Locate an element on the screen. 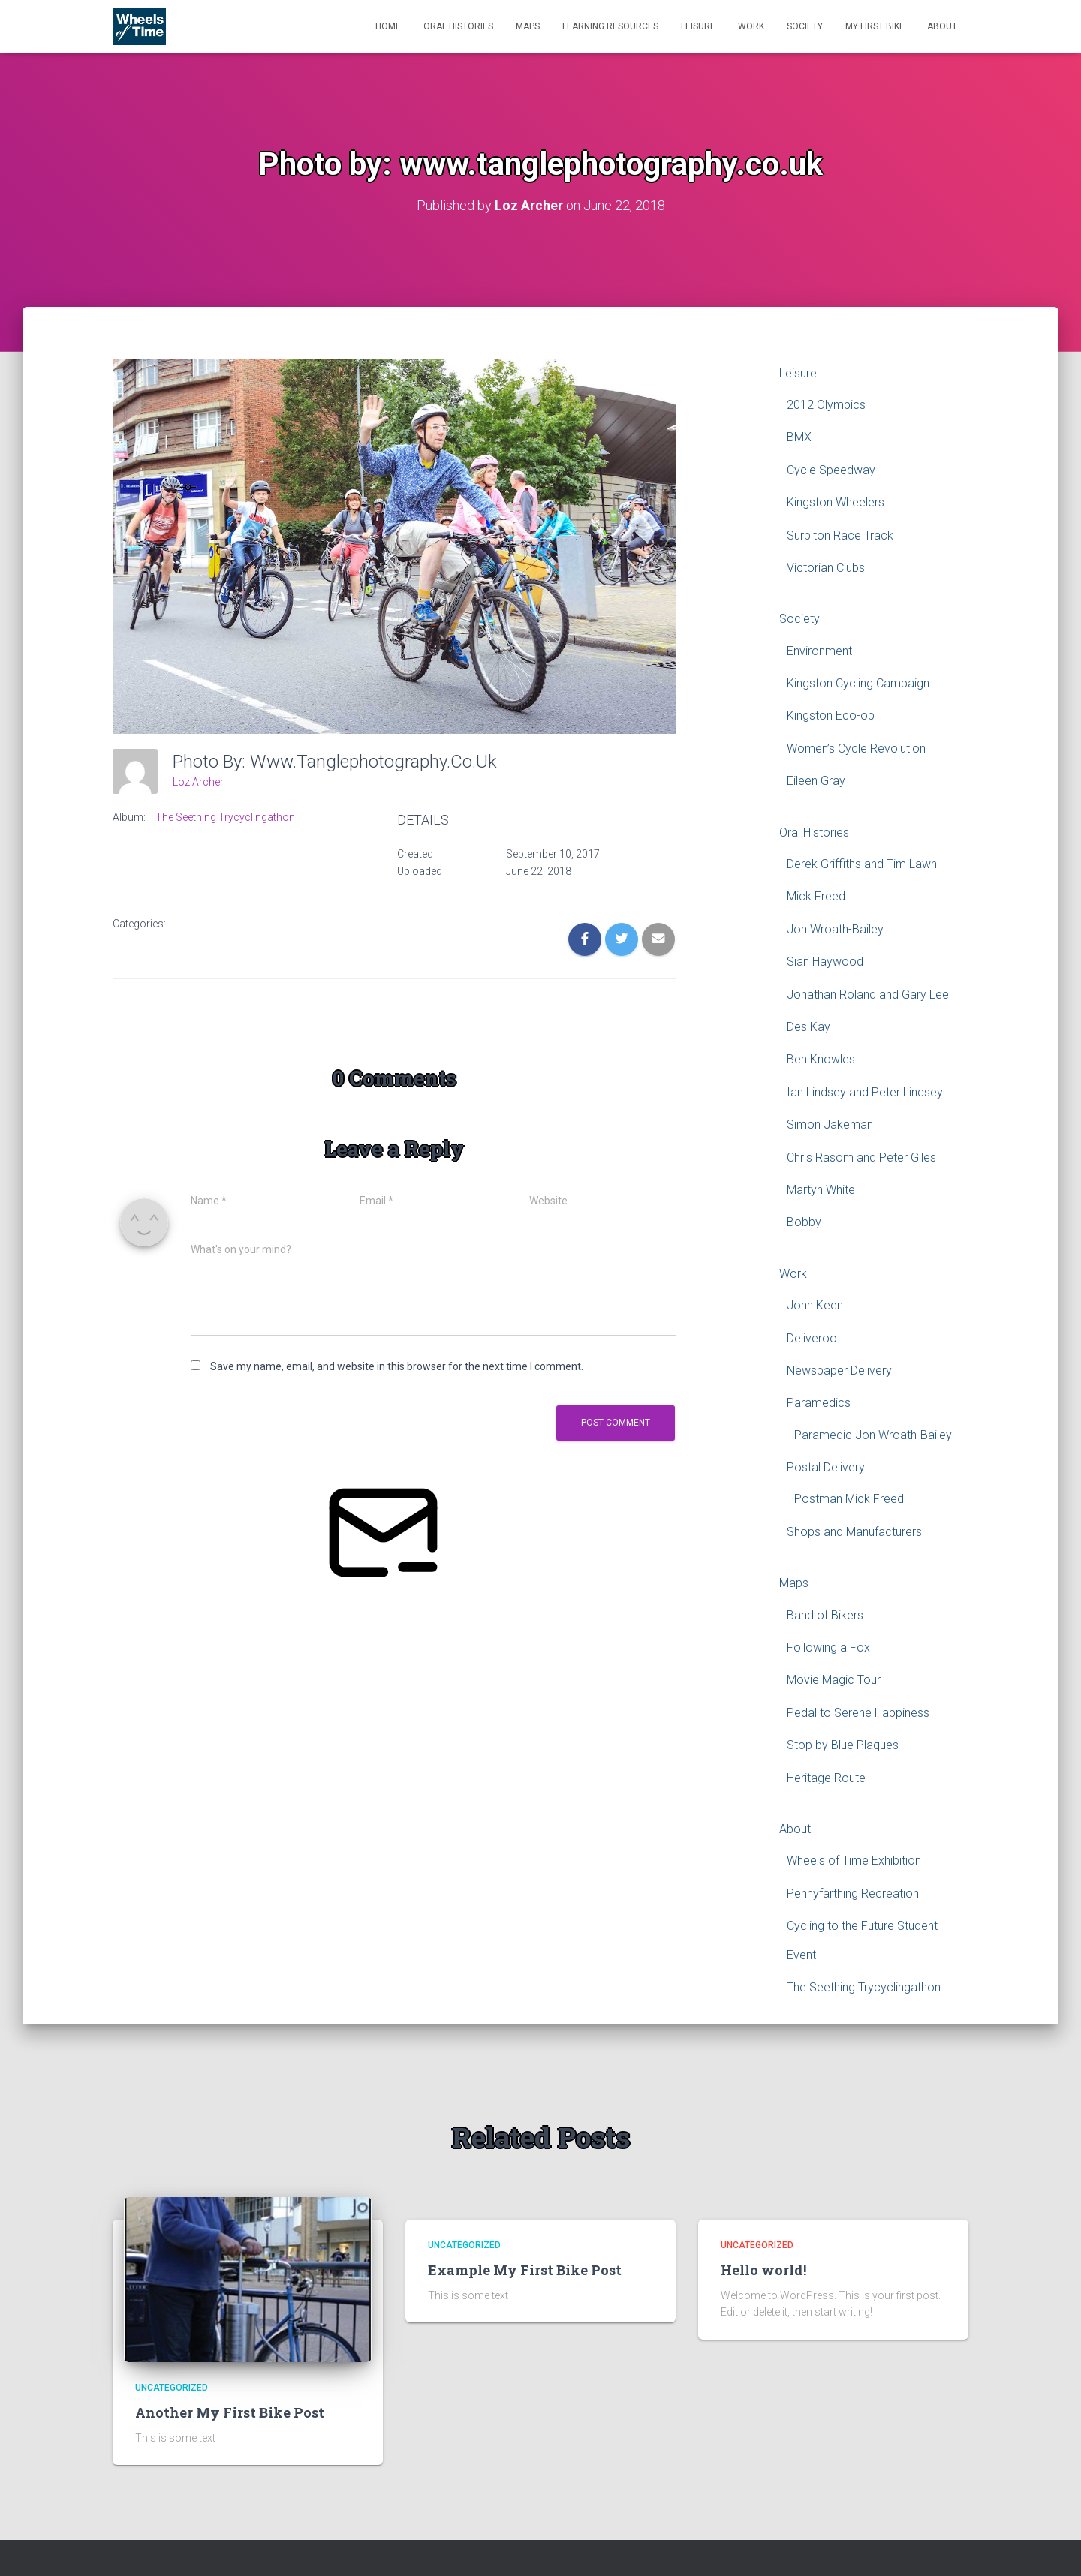  view commit history on current branch is located at coordinates (188, 487).